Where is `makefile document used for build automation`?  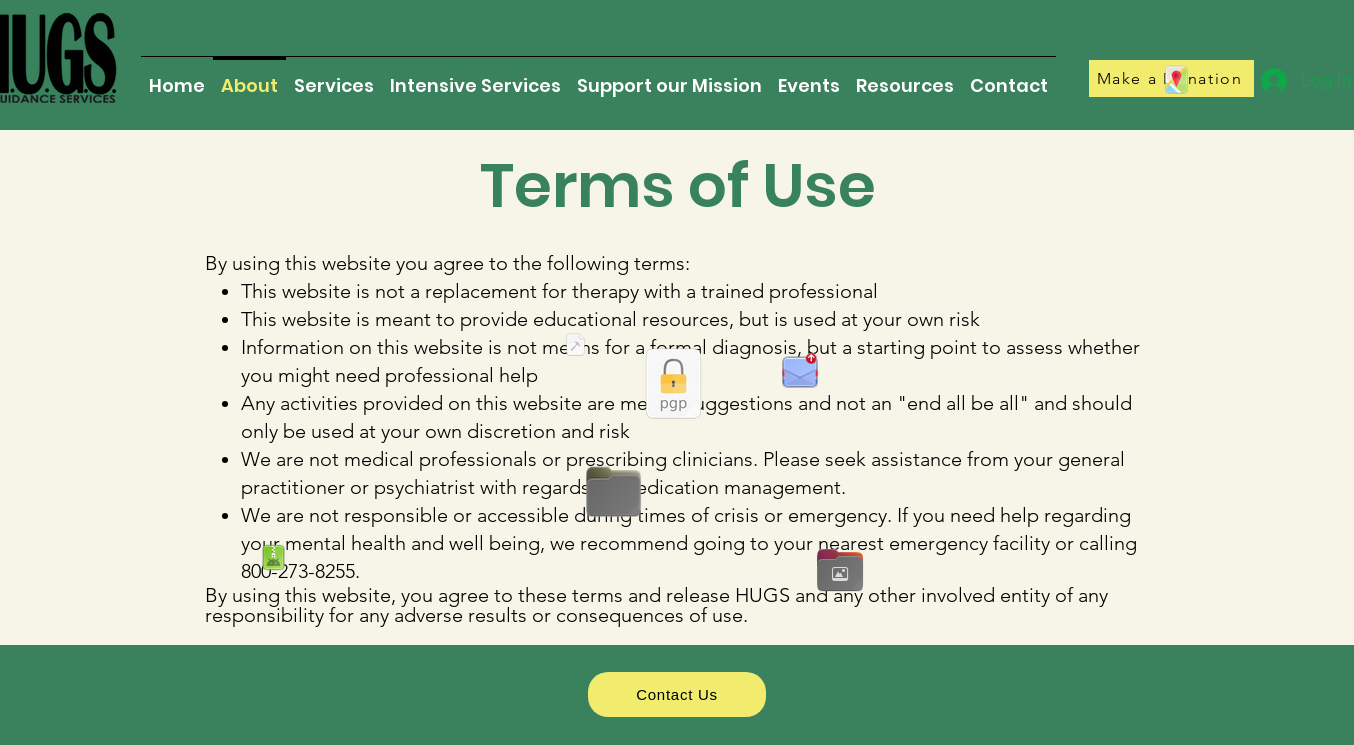 makefile document used for build automation is located at coordinates (575, 344).